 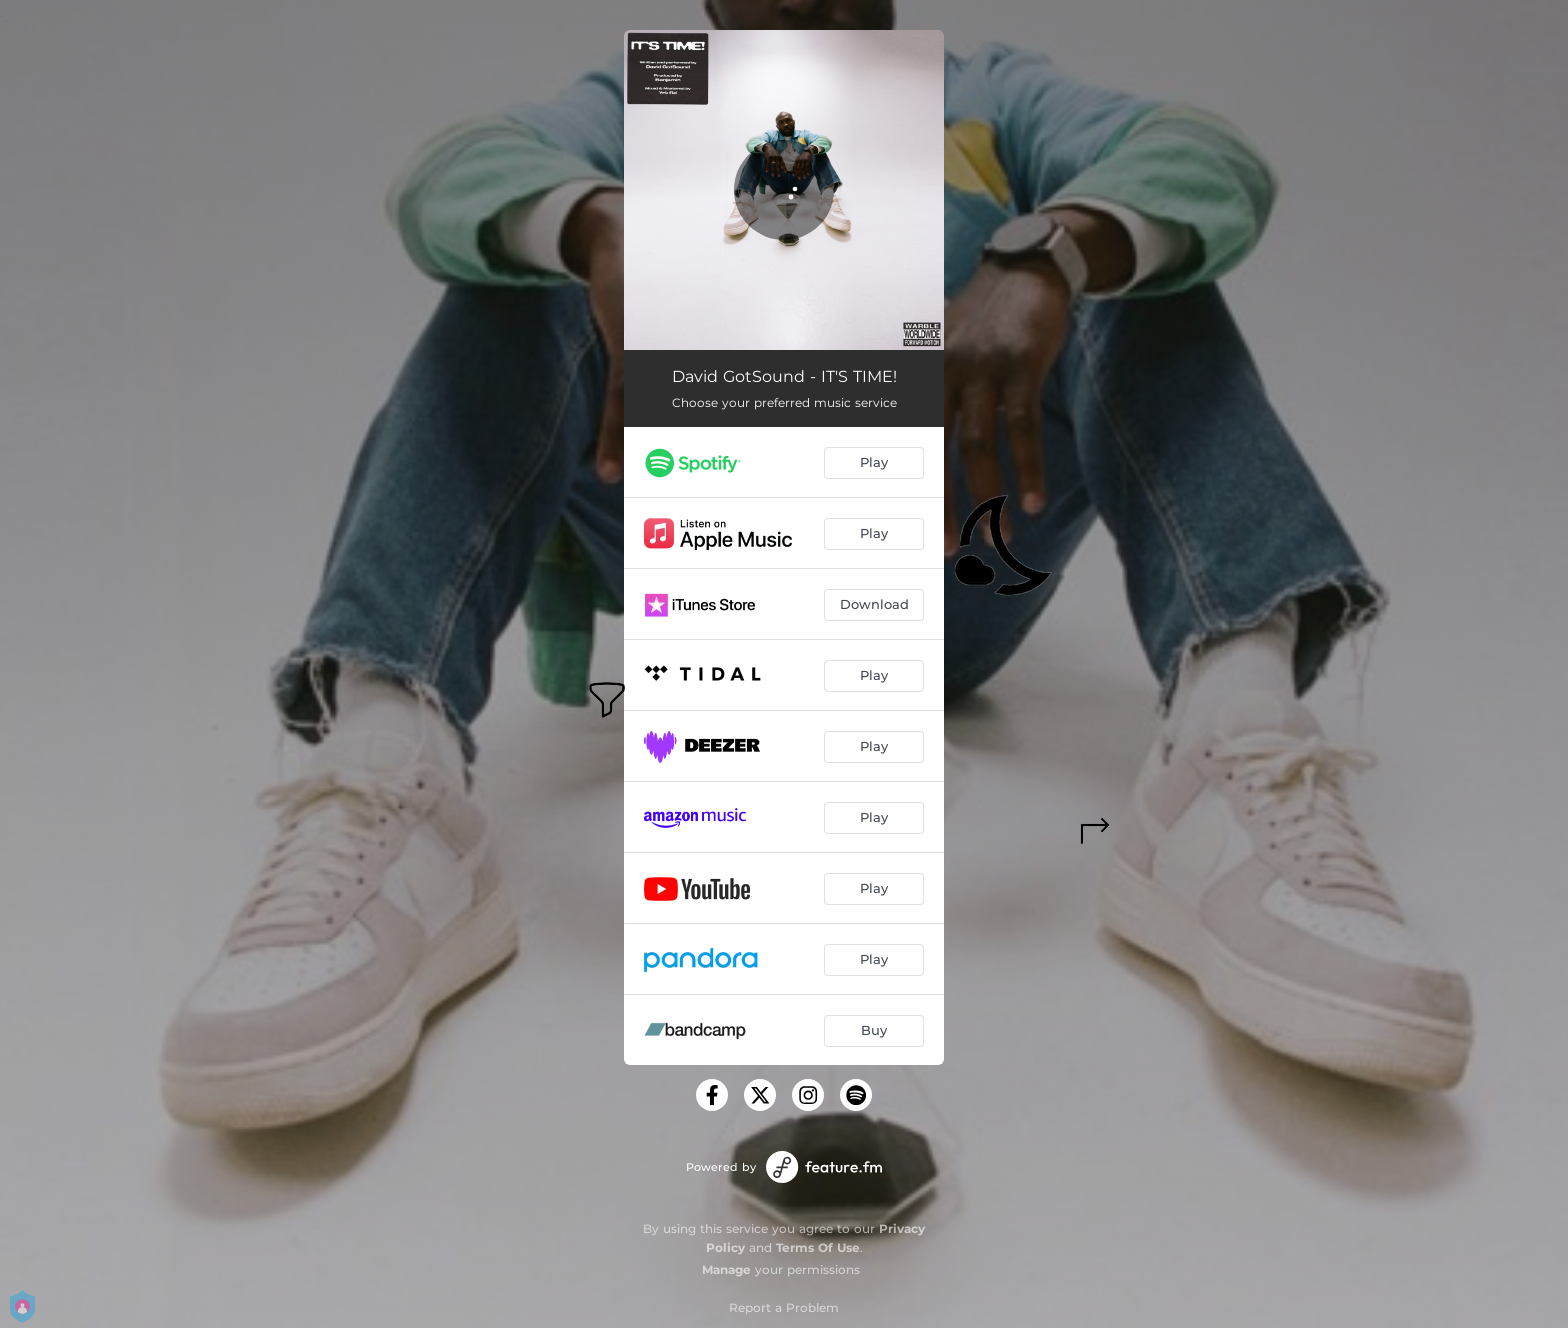 What do you see at coordinates (1095, 831) in the screenshot?
I see `forward or share content` at bounding box center [1095, 831].